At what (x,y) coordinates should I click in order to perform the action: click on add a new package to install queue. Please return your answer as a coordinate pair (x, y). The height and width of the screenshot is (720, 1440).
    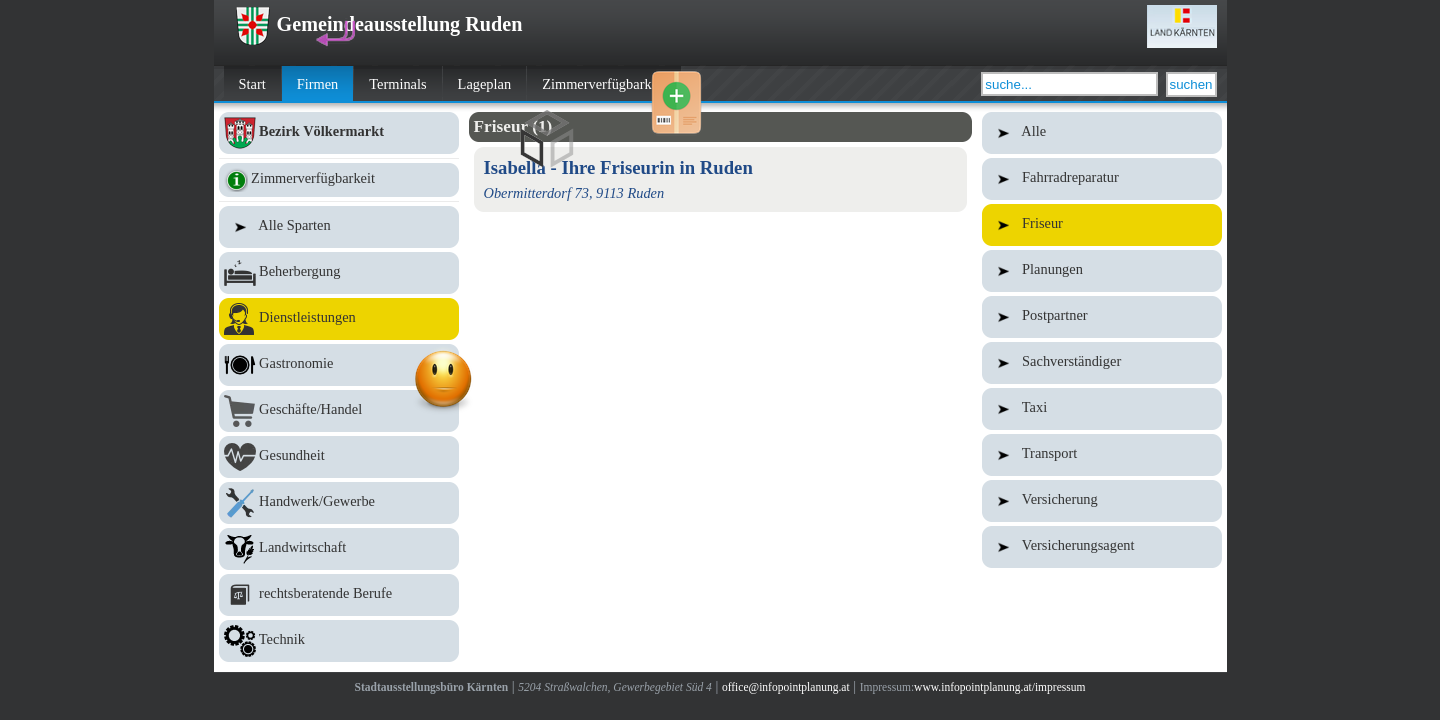
    Looking at the image, I should click on (676, 102).